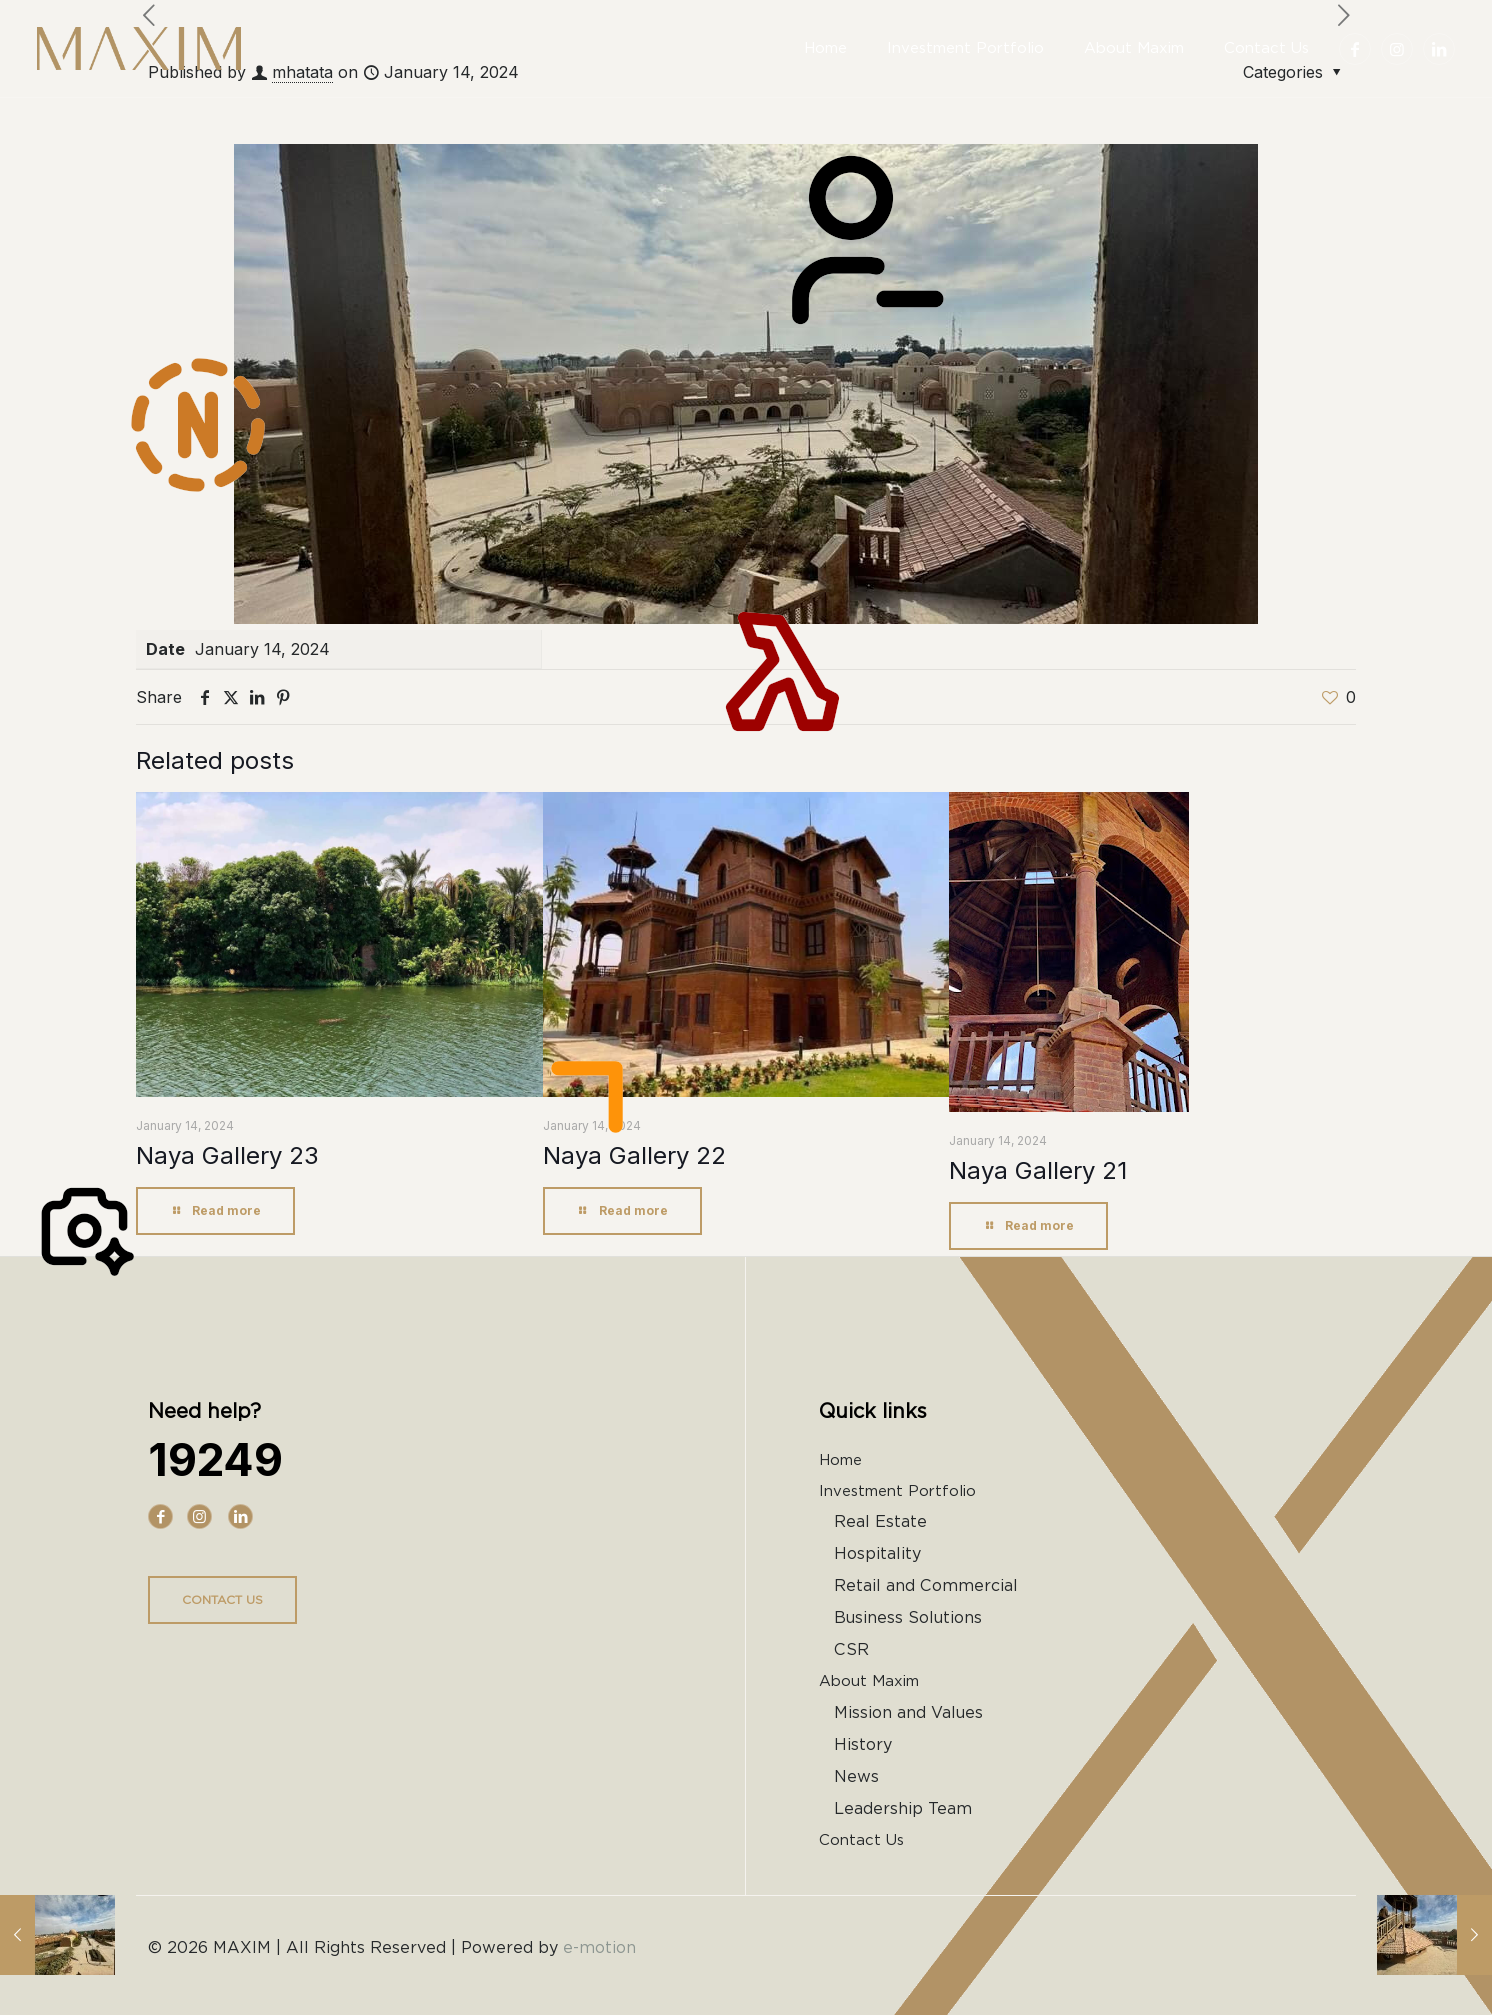 The width and height of the screenshot is (1492, 2015). Describe the element at coordinates (851, 240) in the screenshot. I see `remove a user or contact` at that location.